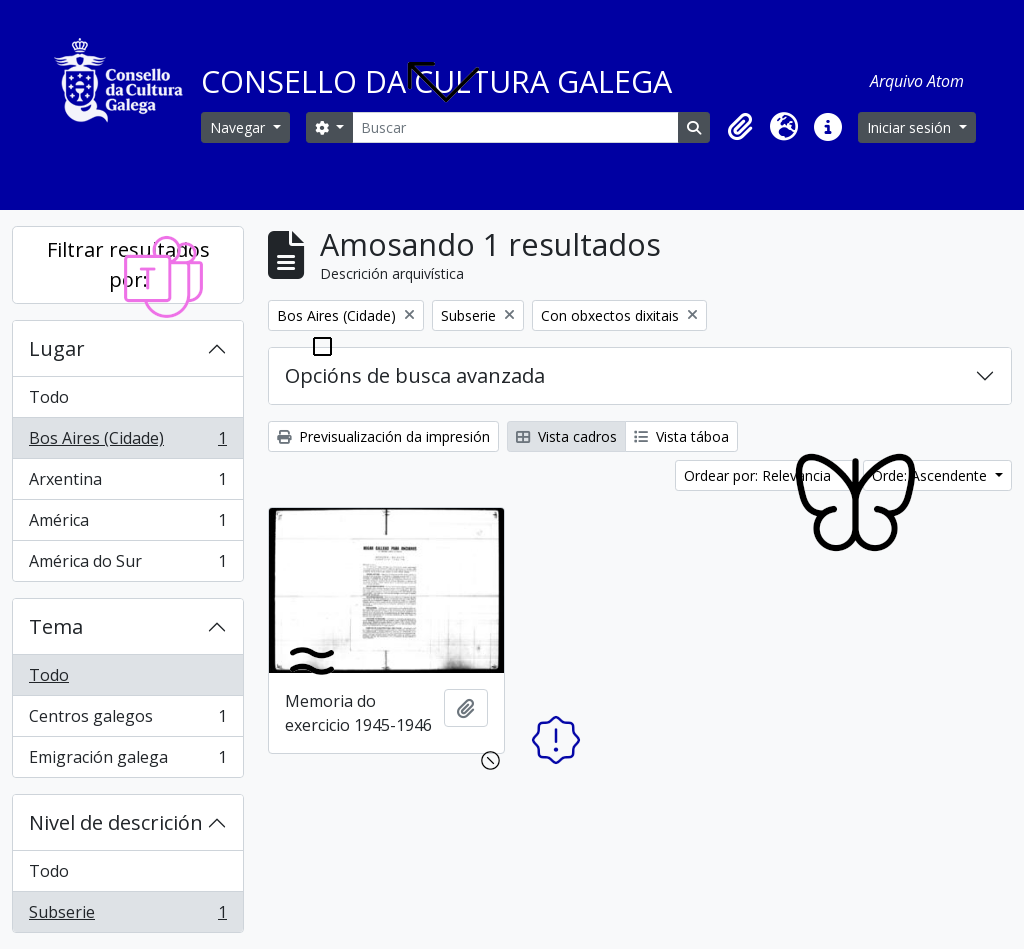  What do you see at coordinates (163, 278) in the screenshot?
I see `open Microsoft Teams` at bounding box center [163, 278].